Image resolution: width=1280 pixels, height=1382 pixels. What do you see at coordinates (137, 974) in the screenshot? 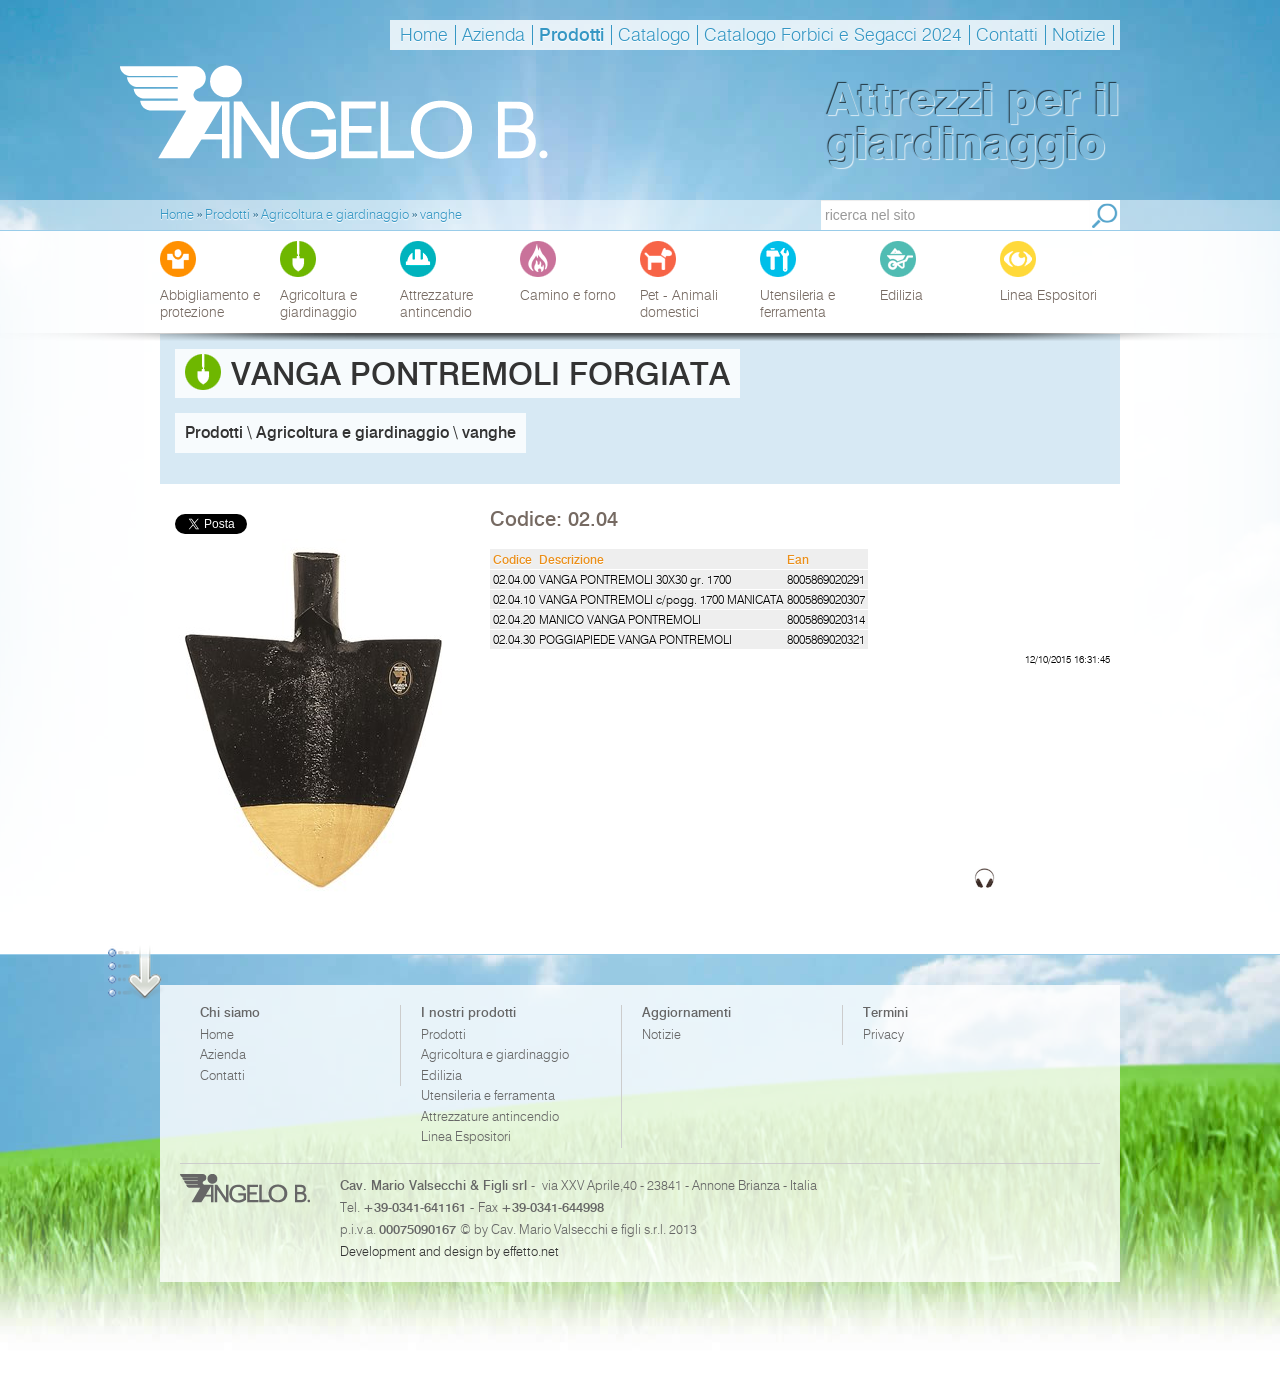
I see `sort items in ascending order` at bounding box center [137, 974].